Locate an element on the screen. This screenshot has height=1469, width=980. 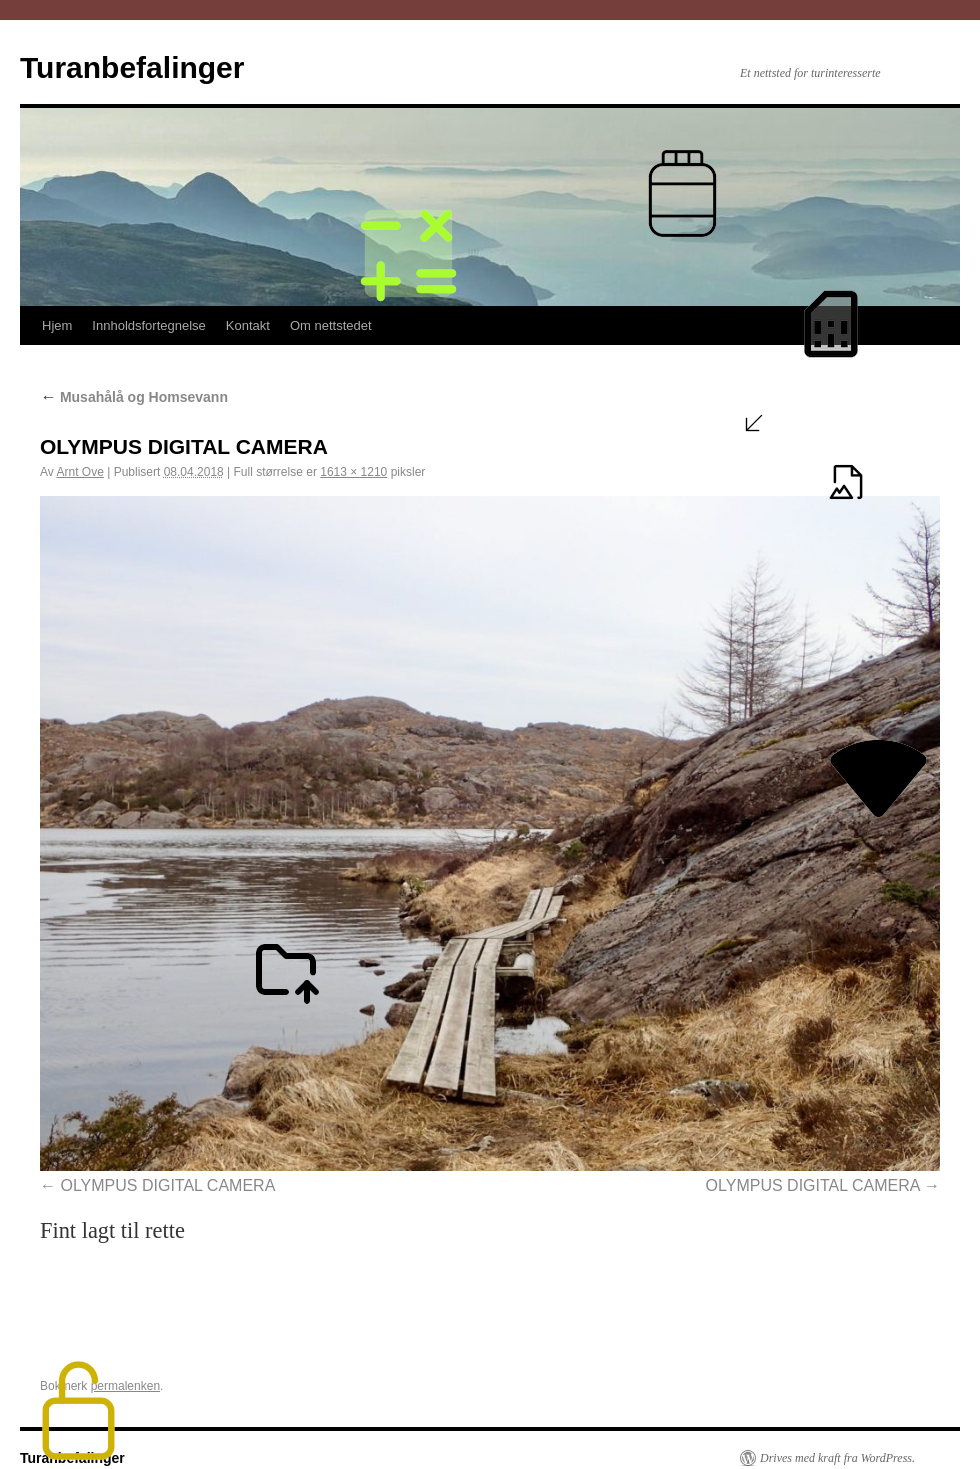
view image file is located at coordinates (848, 482).